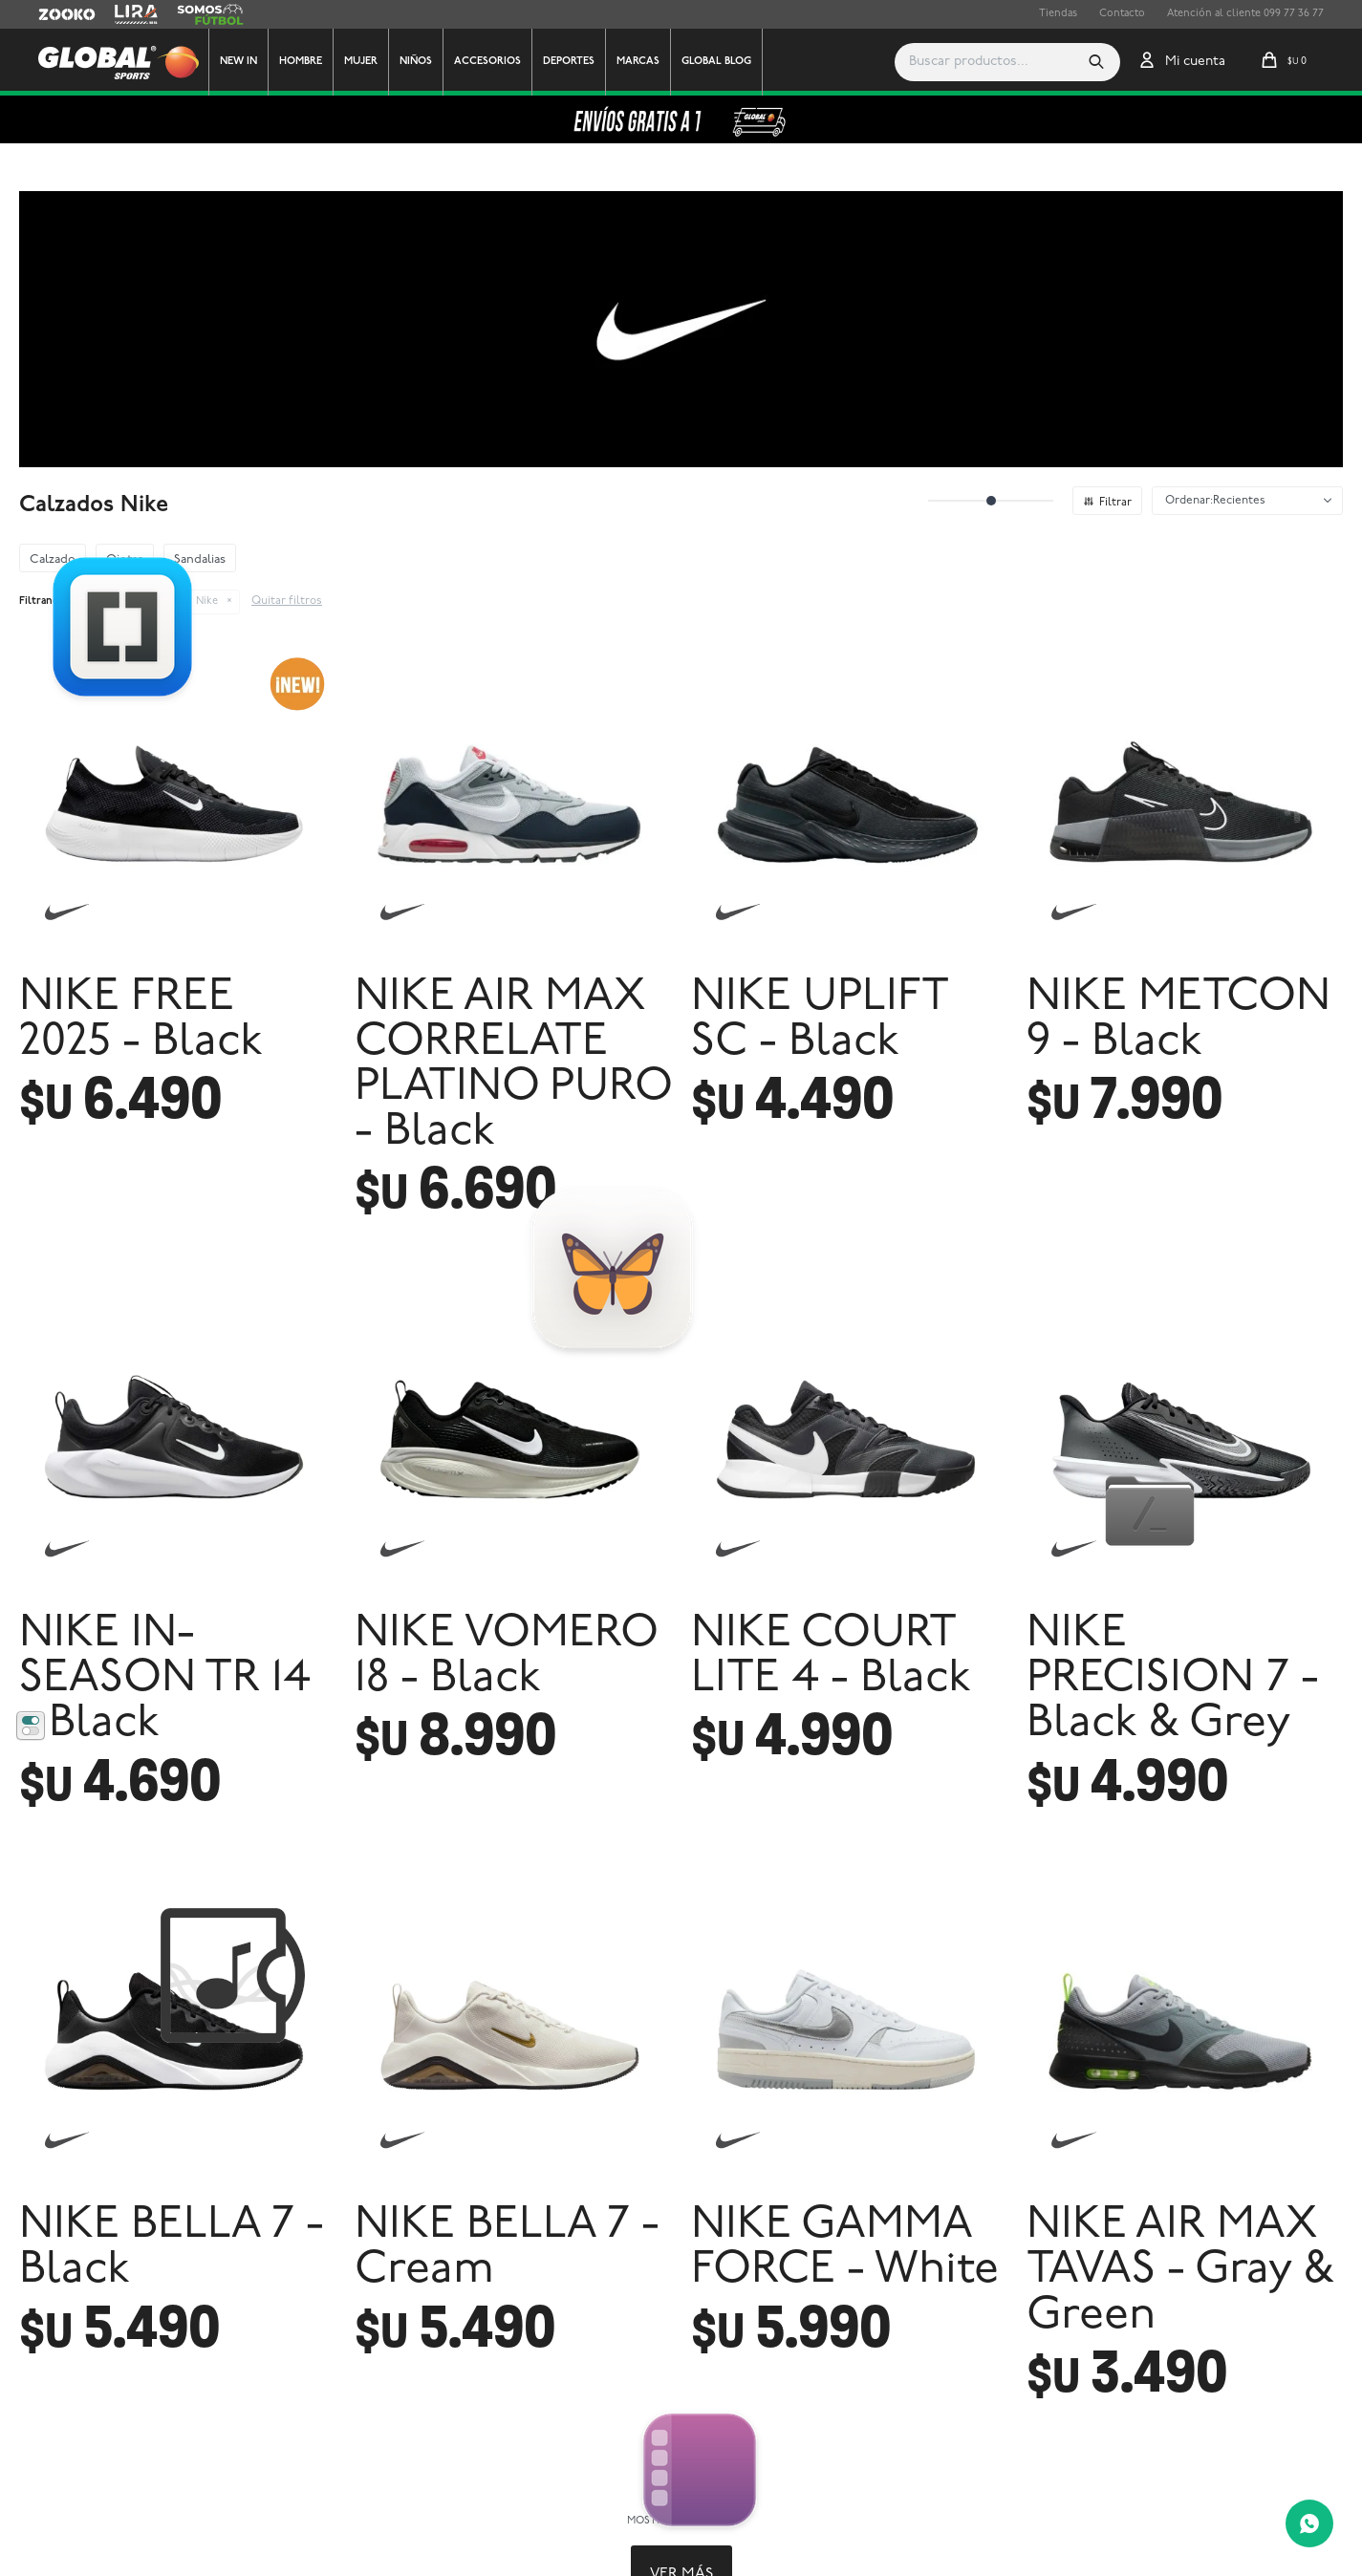 This screenshot has height=2576, width=1362. Describe the element at coordinates (227, 1975) in the screenshot. I see `open elisa music player` at that location.